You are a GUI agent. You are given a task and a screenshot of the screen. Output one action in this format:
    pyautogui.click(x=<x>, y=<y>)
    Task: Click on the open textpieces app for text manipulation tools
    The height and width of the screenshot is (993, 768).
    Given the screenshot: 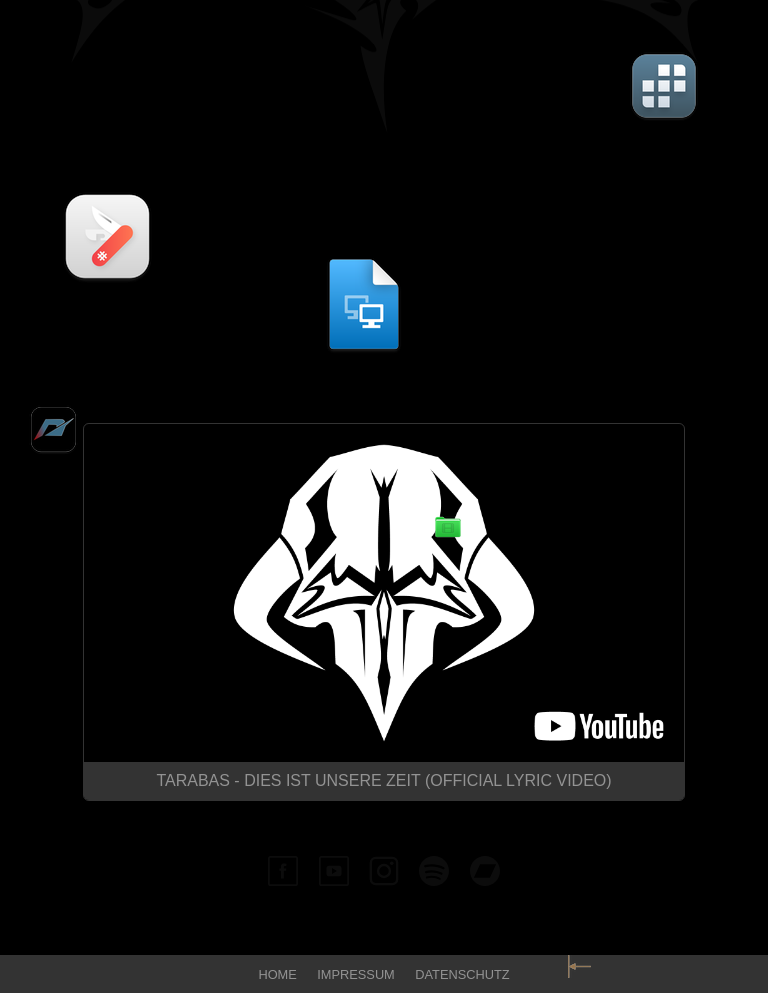 What is the action you would take?
    pyautogui.click(x=107, y=236)
    